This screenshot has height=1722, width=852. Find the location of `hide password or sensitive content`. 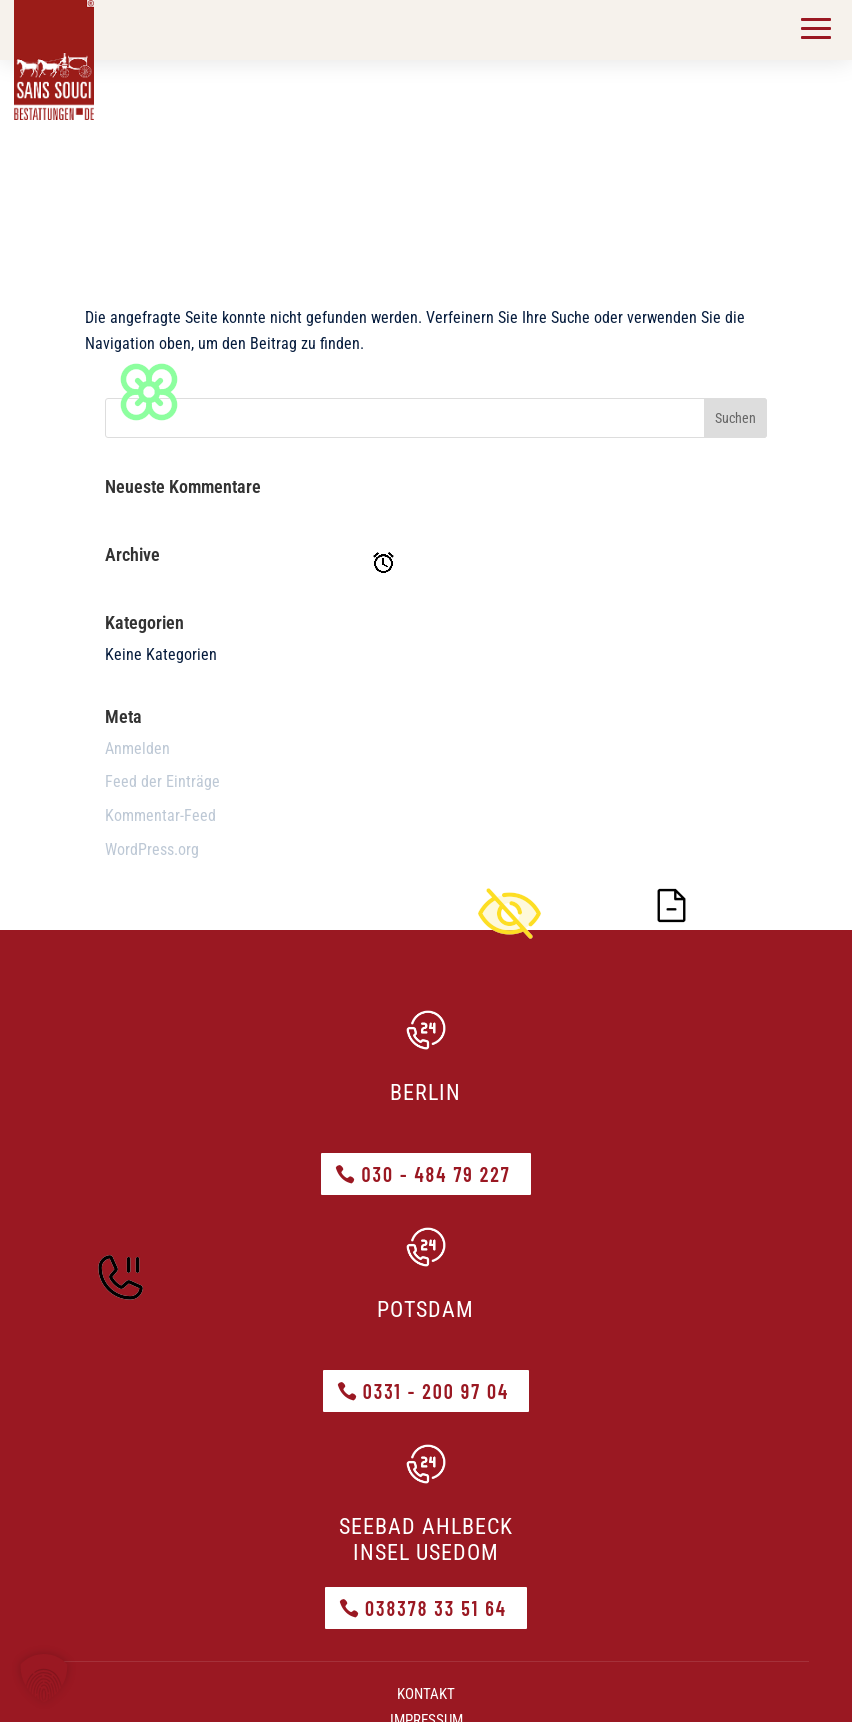

hide password or sensitive content is located at coordinates (509, 913).